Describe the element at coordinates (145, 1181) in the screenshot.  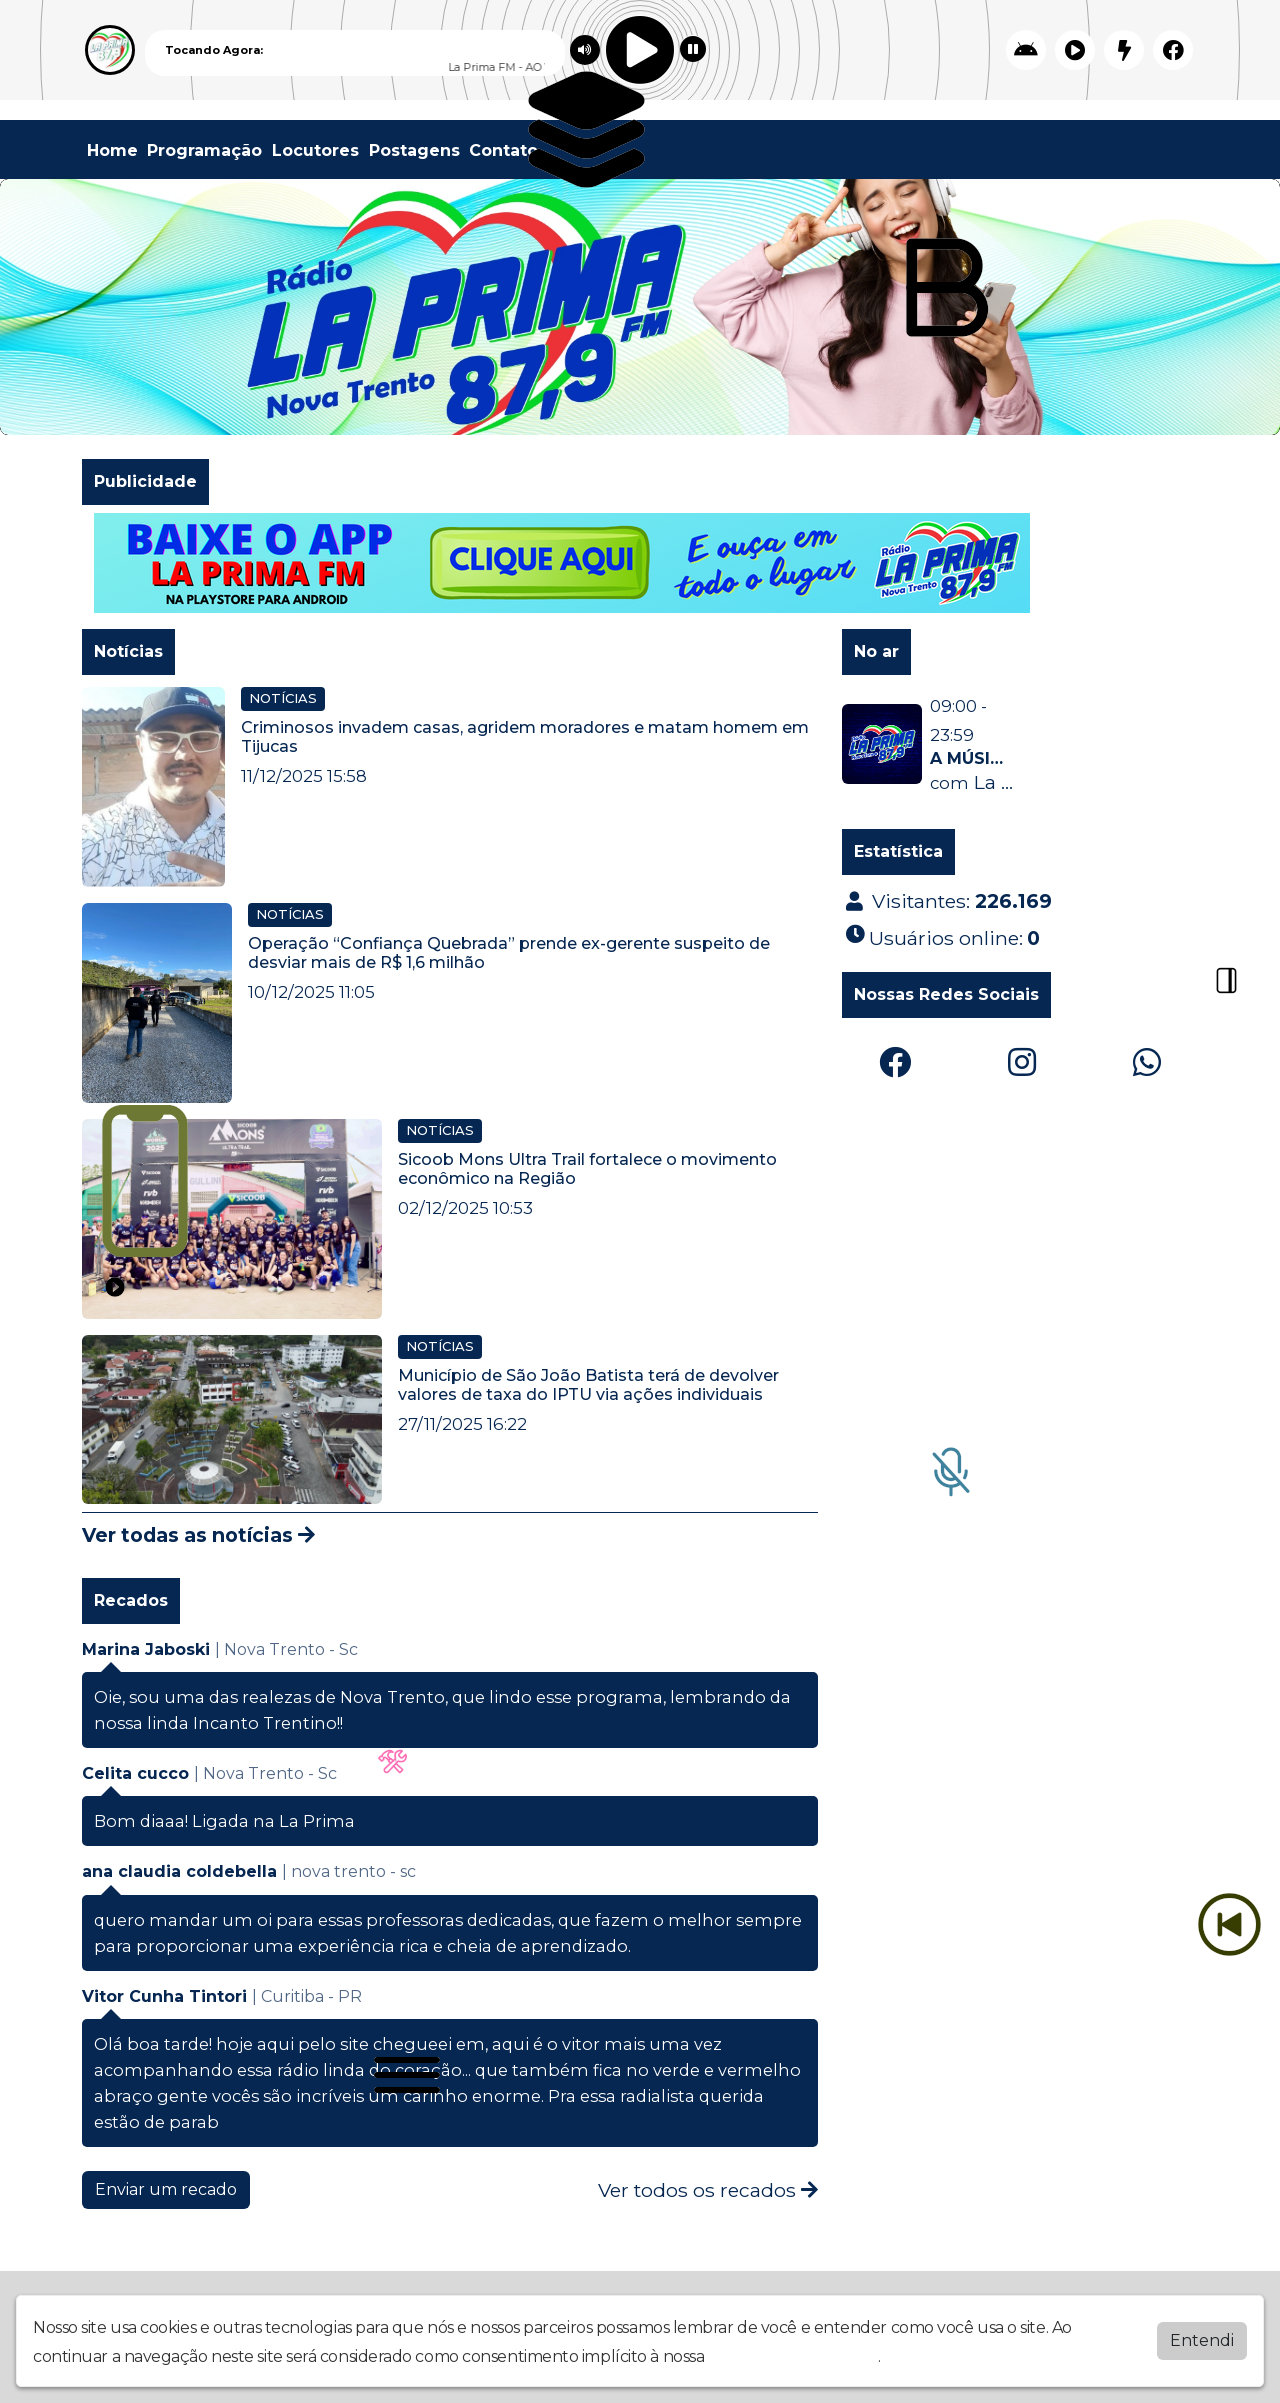
I see `switch to mobile view` at that location.